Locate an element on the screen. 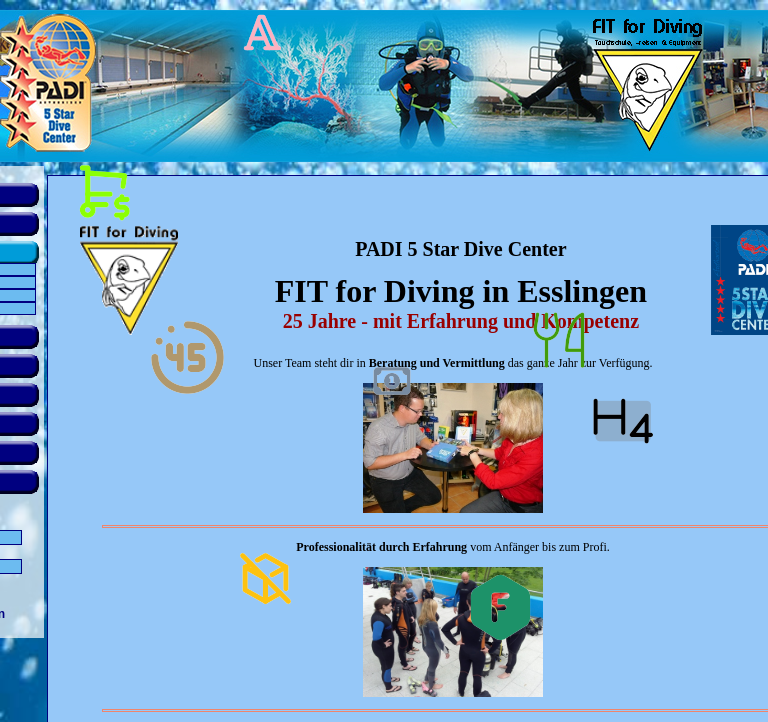 This screenshot has width=768, height=722. package or shipment unavailable is located at coordinates (265, 578).